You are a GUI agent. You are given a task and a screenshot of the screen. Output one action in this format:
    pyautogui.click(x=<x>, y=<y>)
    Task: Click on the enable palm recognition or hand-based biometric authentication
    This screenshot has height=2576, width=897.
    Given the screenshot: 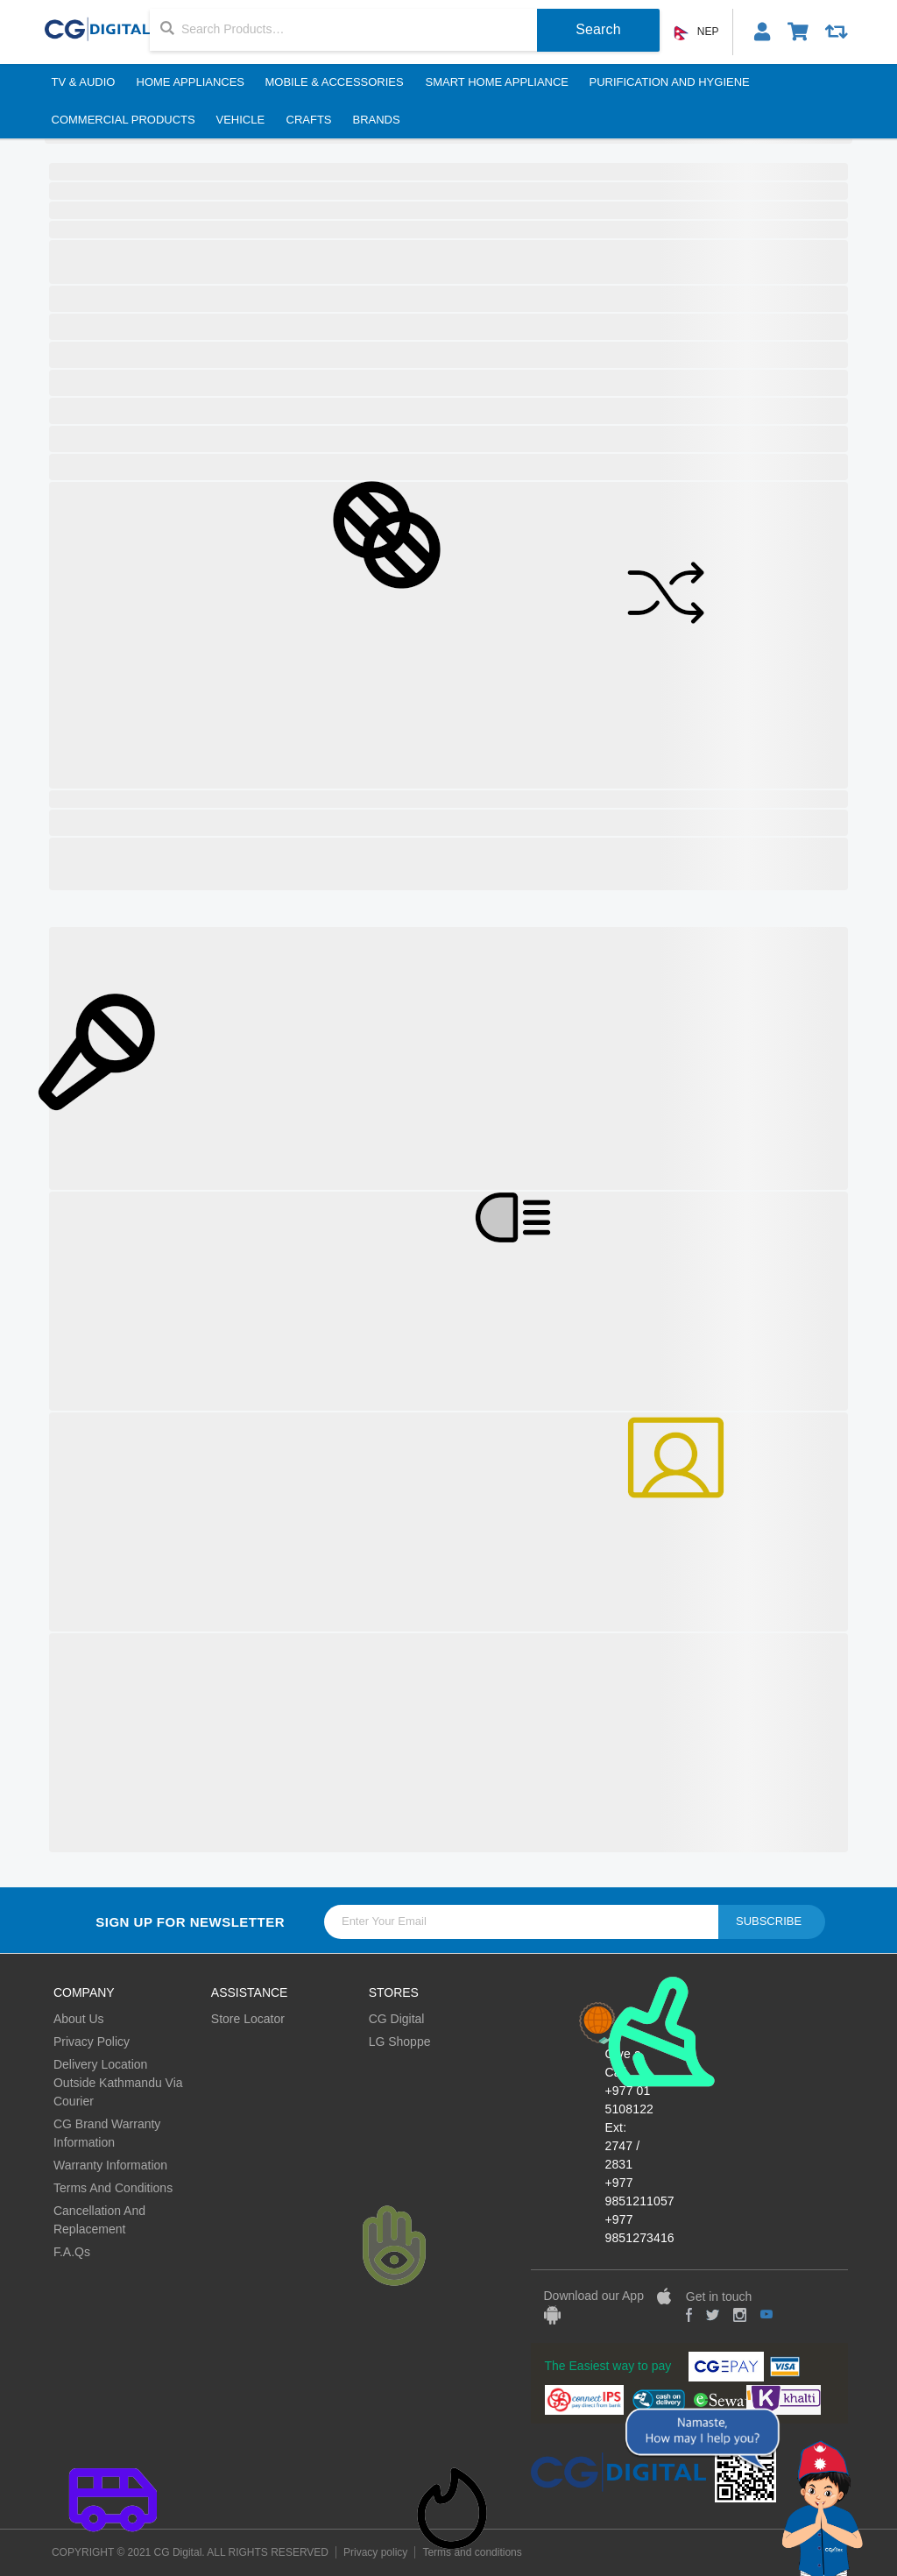 What is the action you would take?
    pyautogui.click(x=394, y=2246)
    